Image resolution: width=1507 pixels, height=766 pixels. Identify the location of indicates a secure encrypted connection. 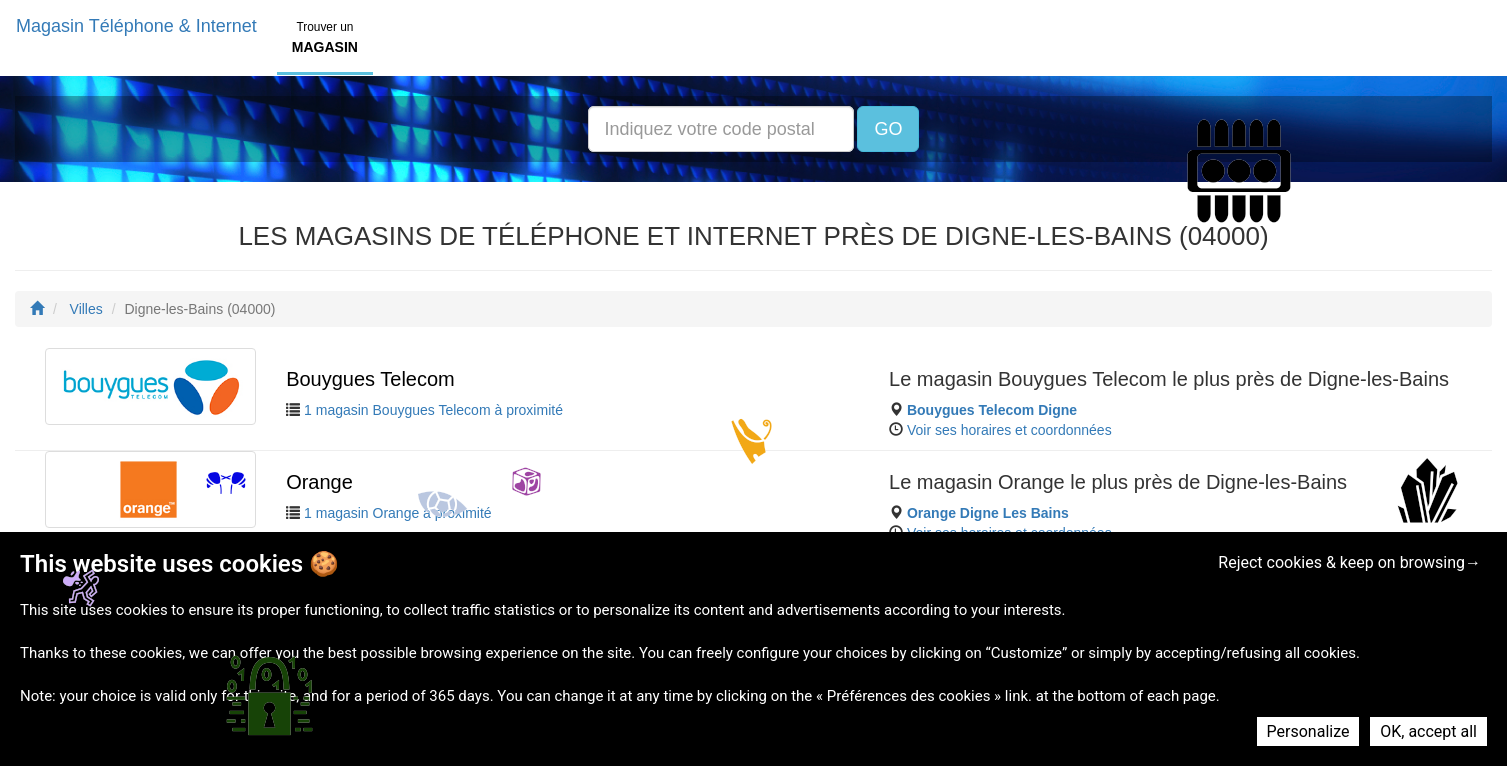
(269, 696).